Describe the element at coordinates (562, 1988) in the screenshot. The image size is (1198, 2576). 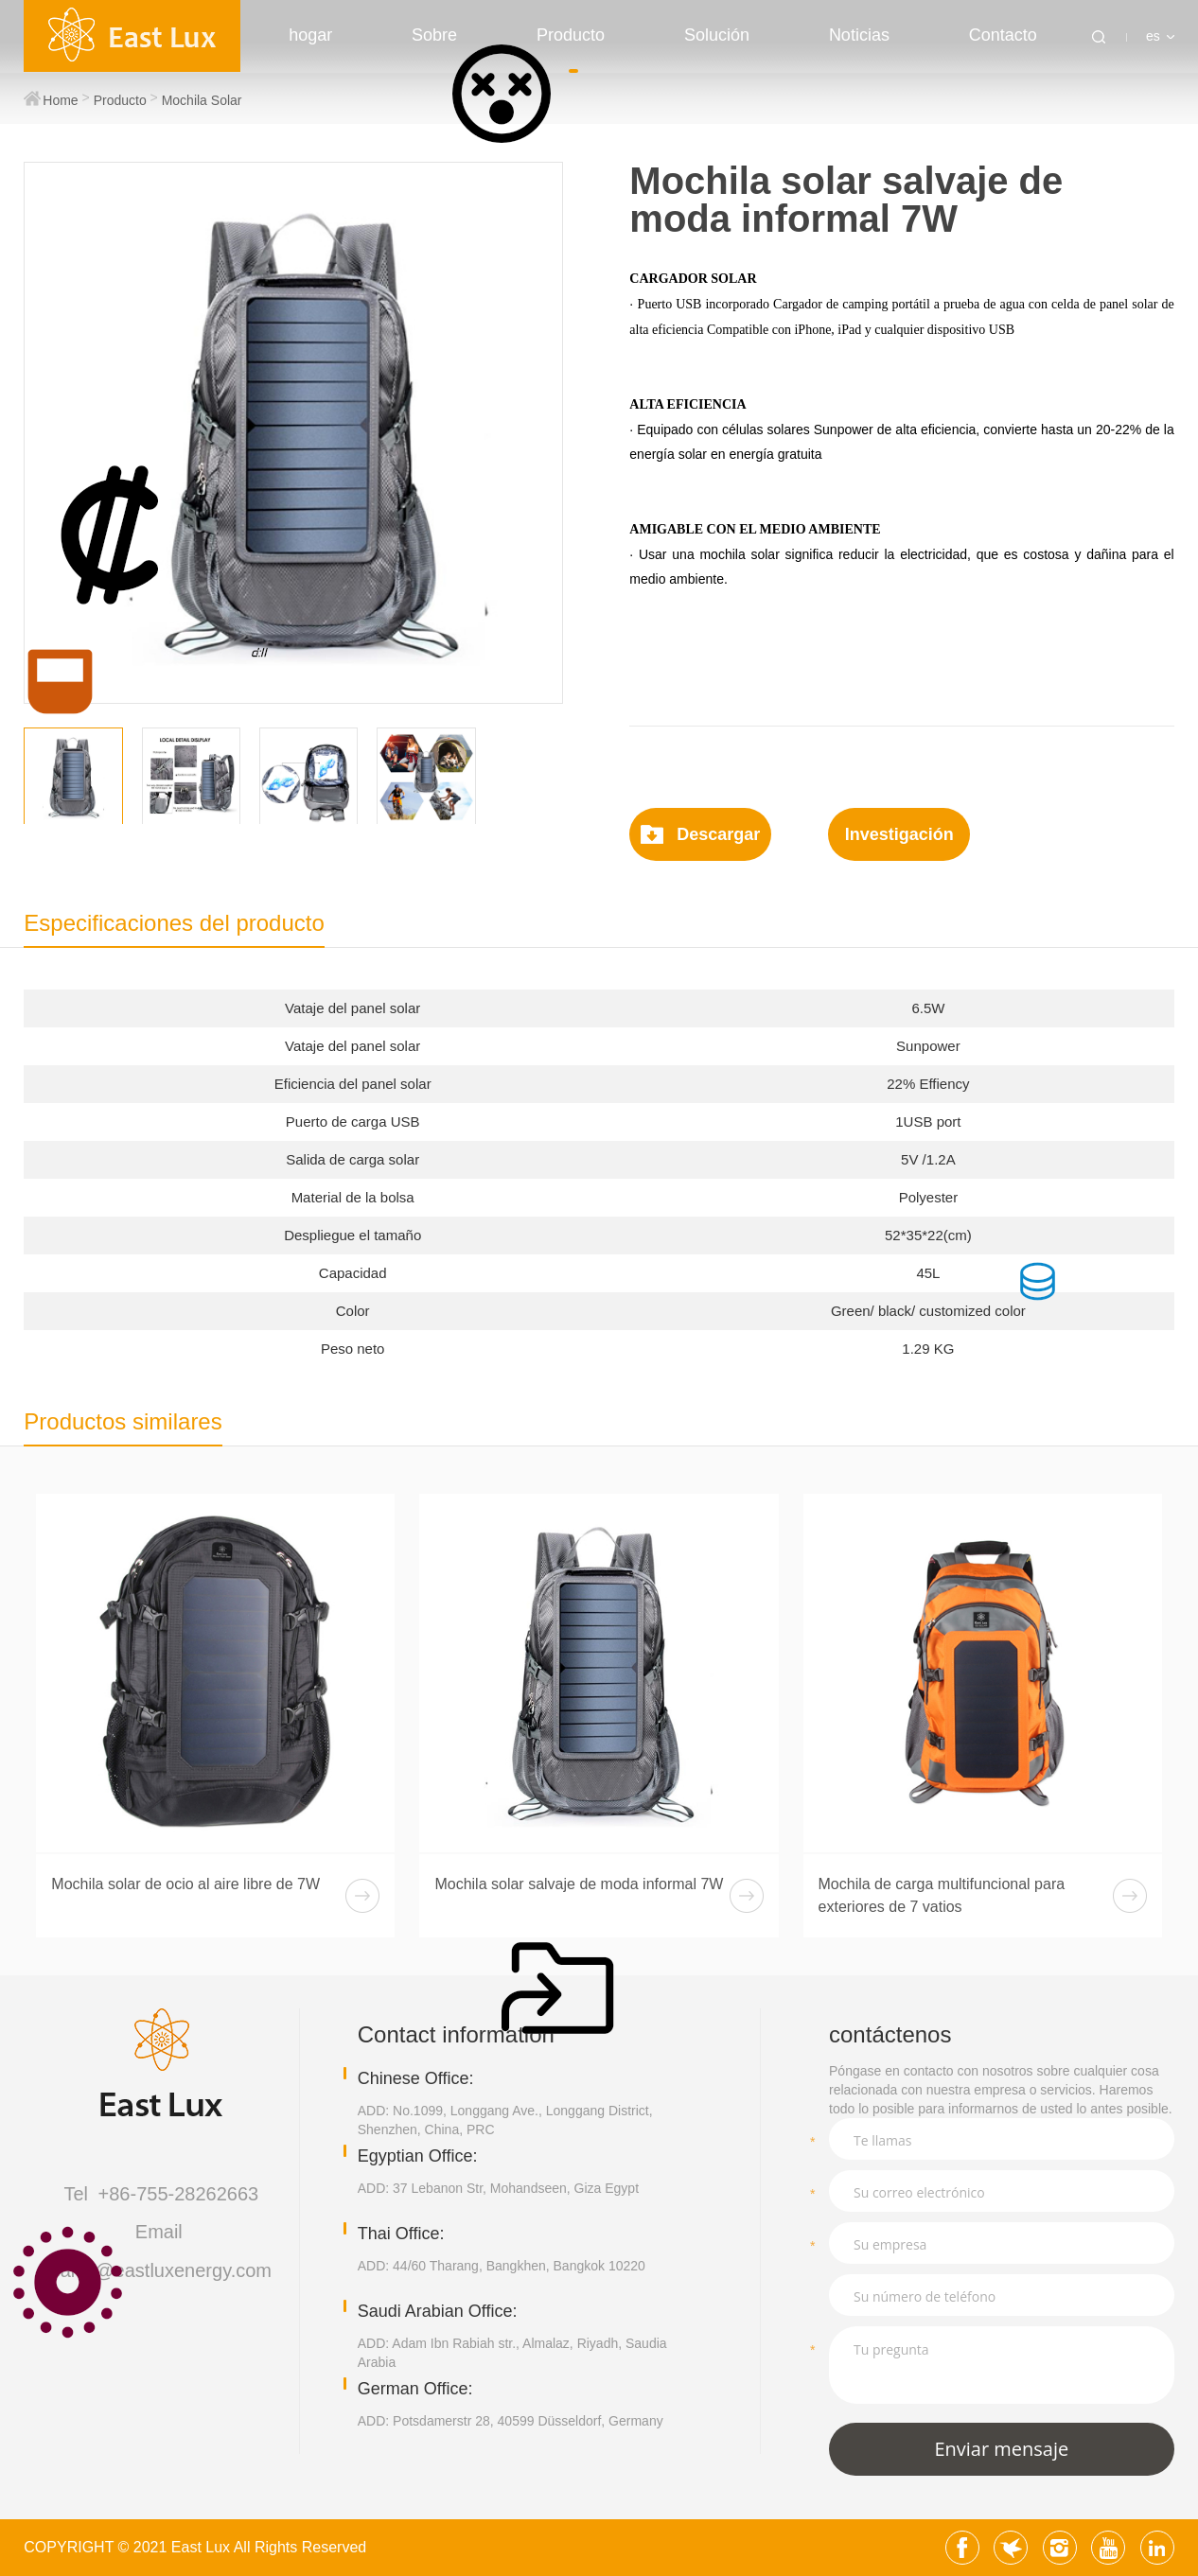
I see `access a linked or shortcut folder` at that location.